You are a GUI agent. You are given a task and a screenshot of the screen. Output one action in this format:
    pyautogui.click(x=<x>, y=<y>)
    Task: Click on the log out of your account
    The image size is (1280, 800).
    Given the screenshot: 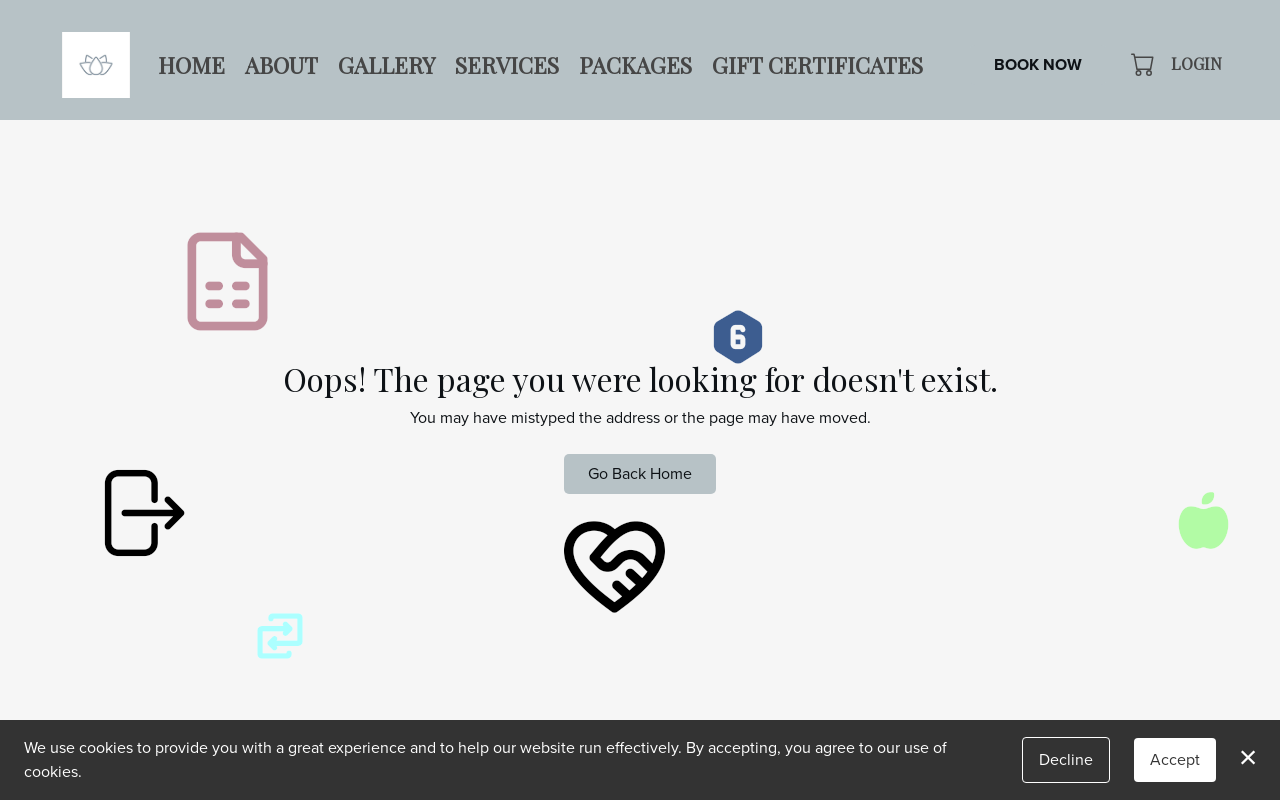 What is the action you would take?
    pyautogui.click(x=138, y=513)
    